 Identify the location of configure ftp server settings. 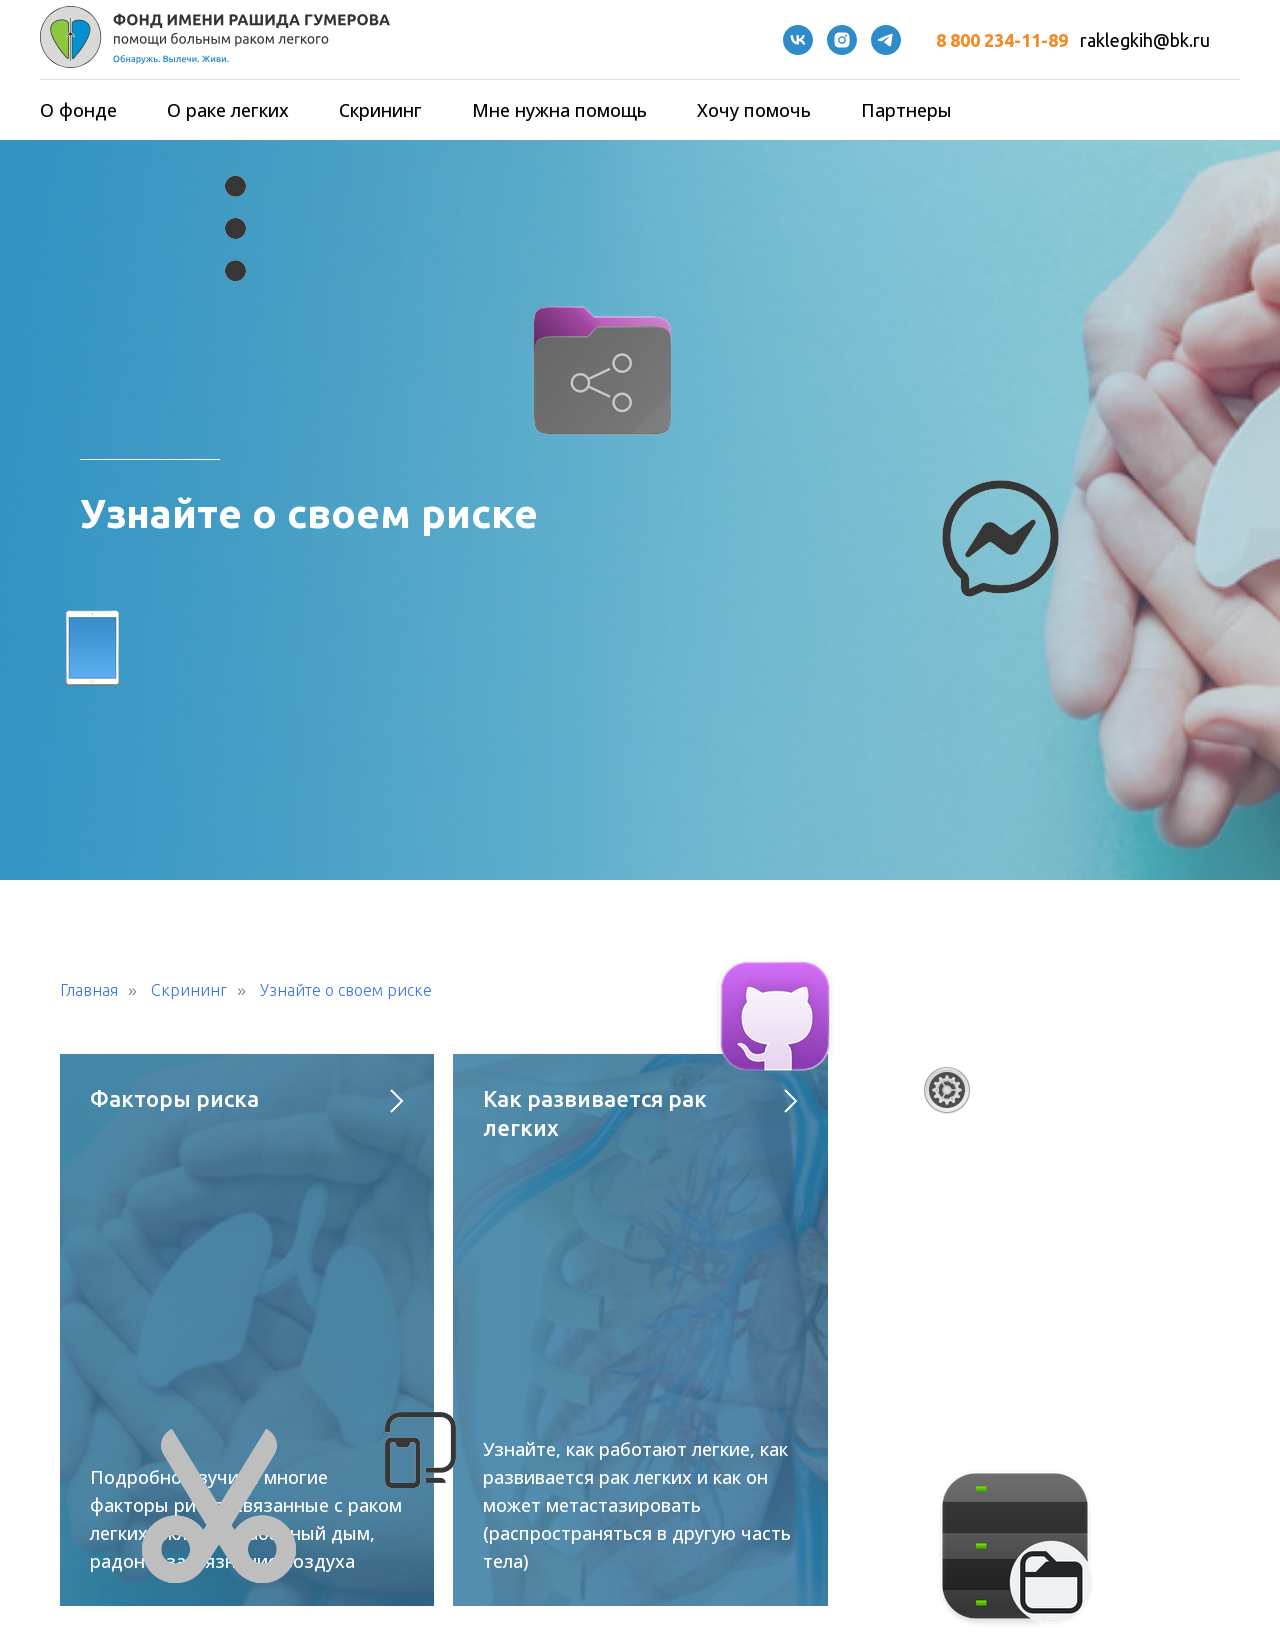
(1015, 1546).